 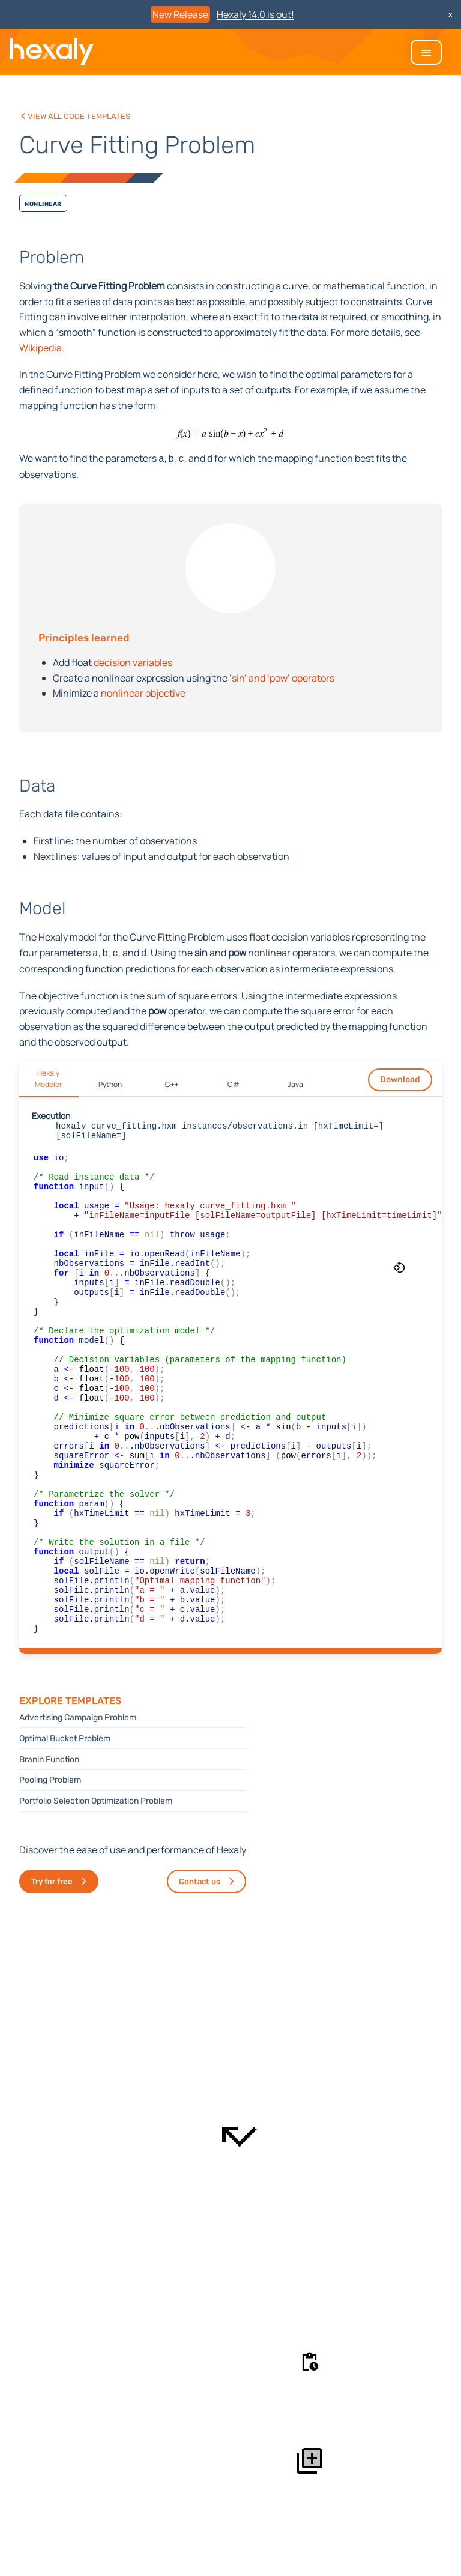 What do you see at coordinates (309, 2461) in the screenshot?
I see `add item to your library` at bounding box center [309, 2461].